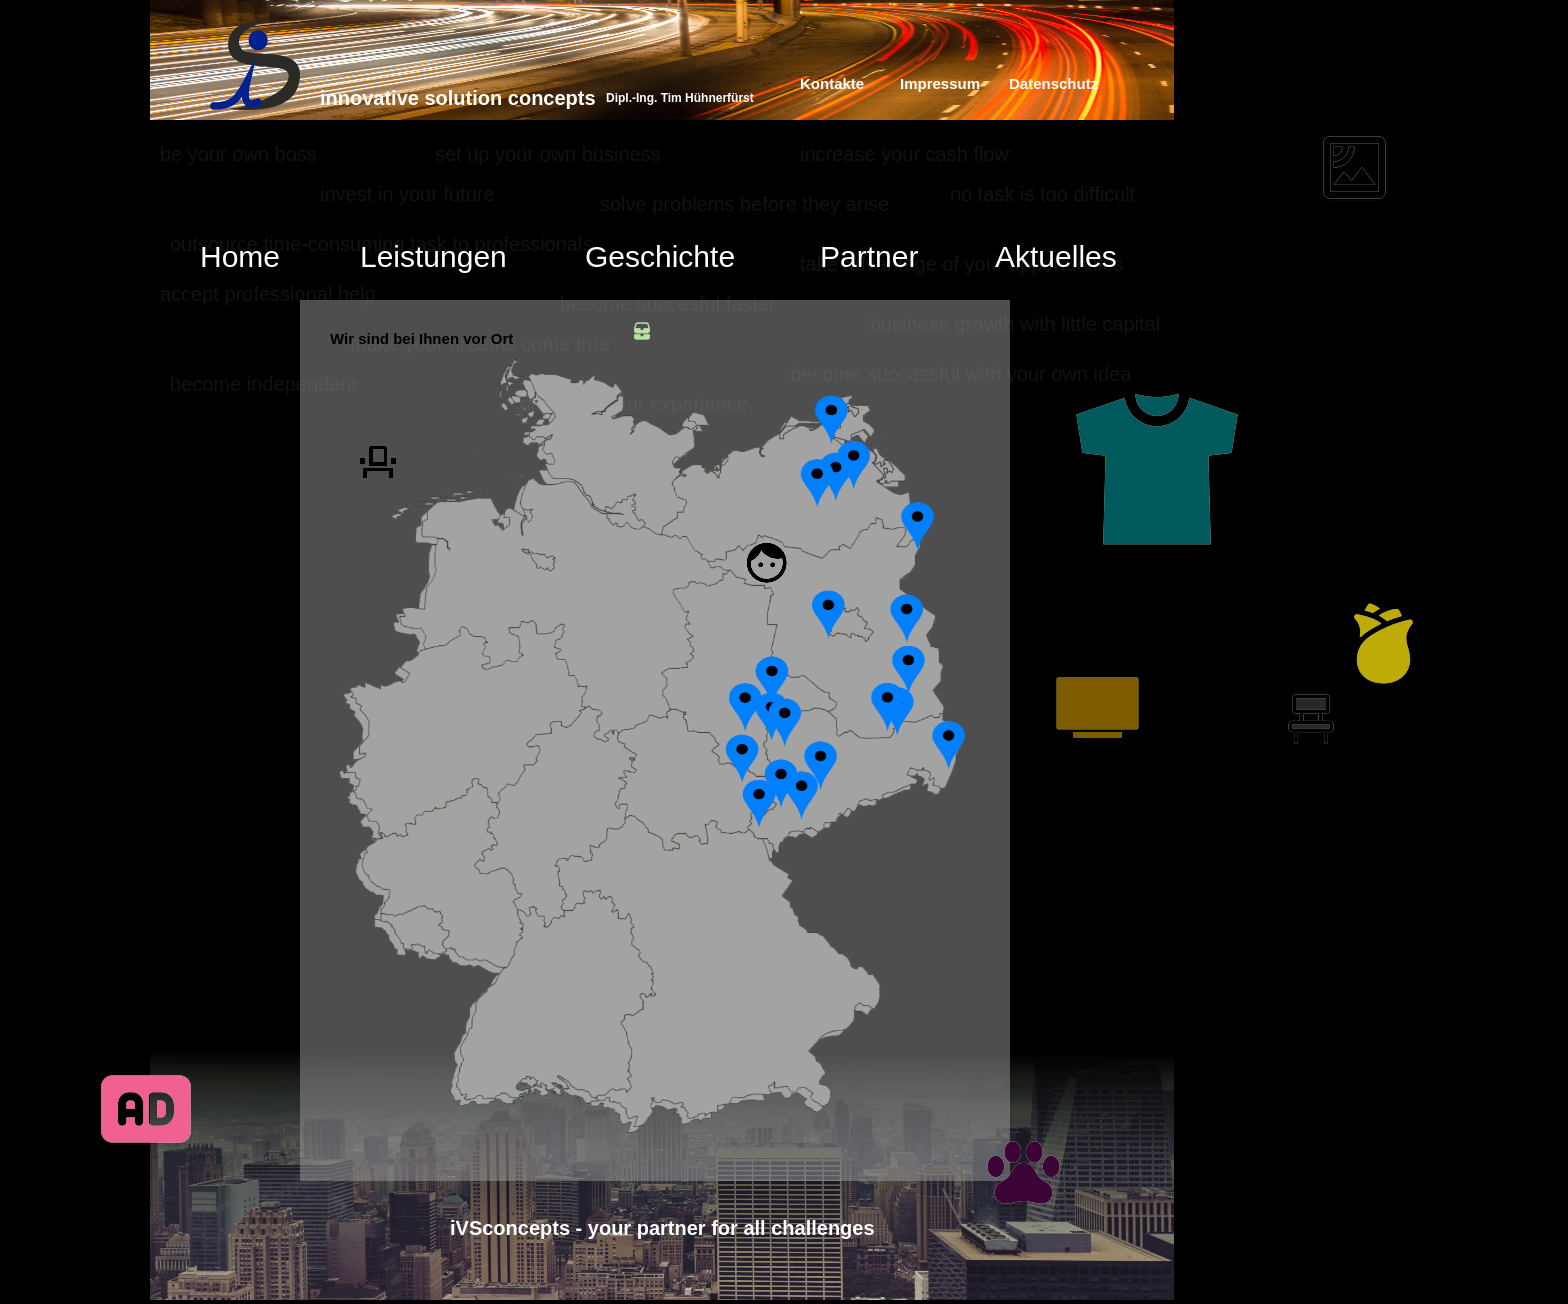  I want to click on browse furniture or seating options, so click(1311, 719).